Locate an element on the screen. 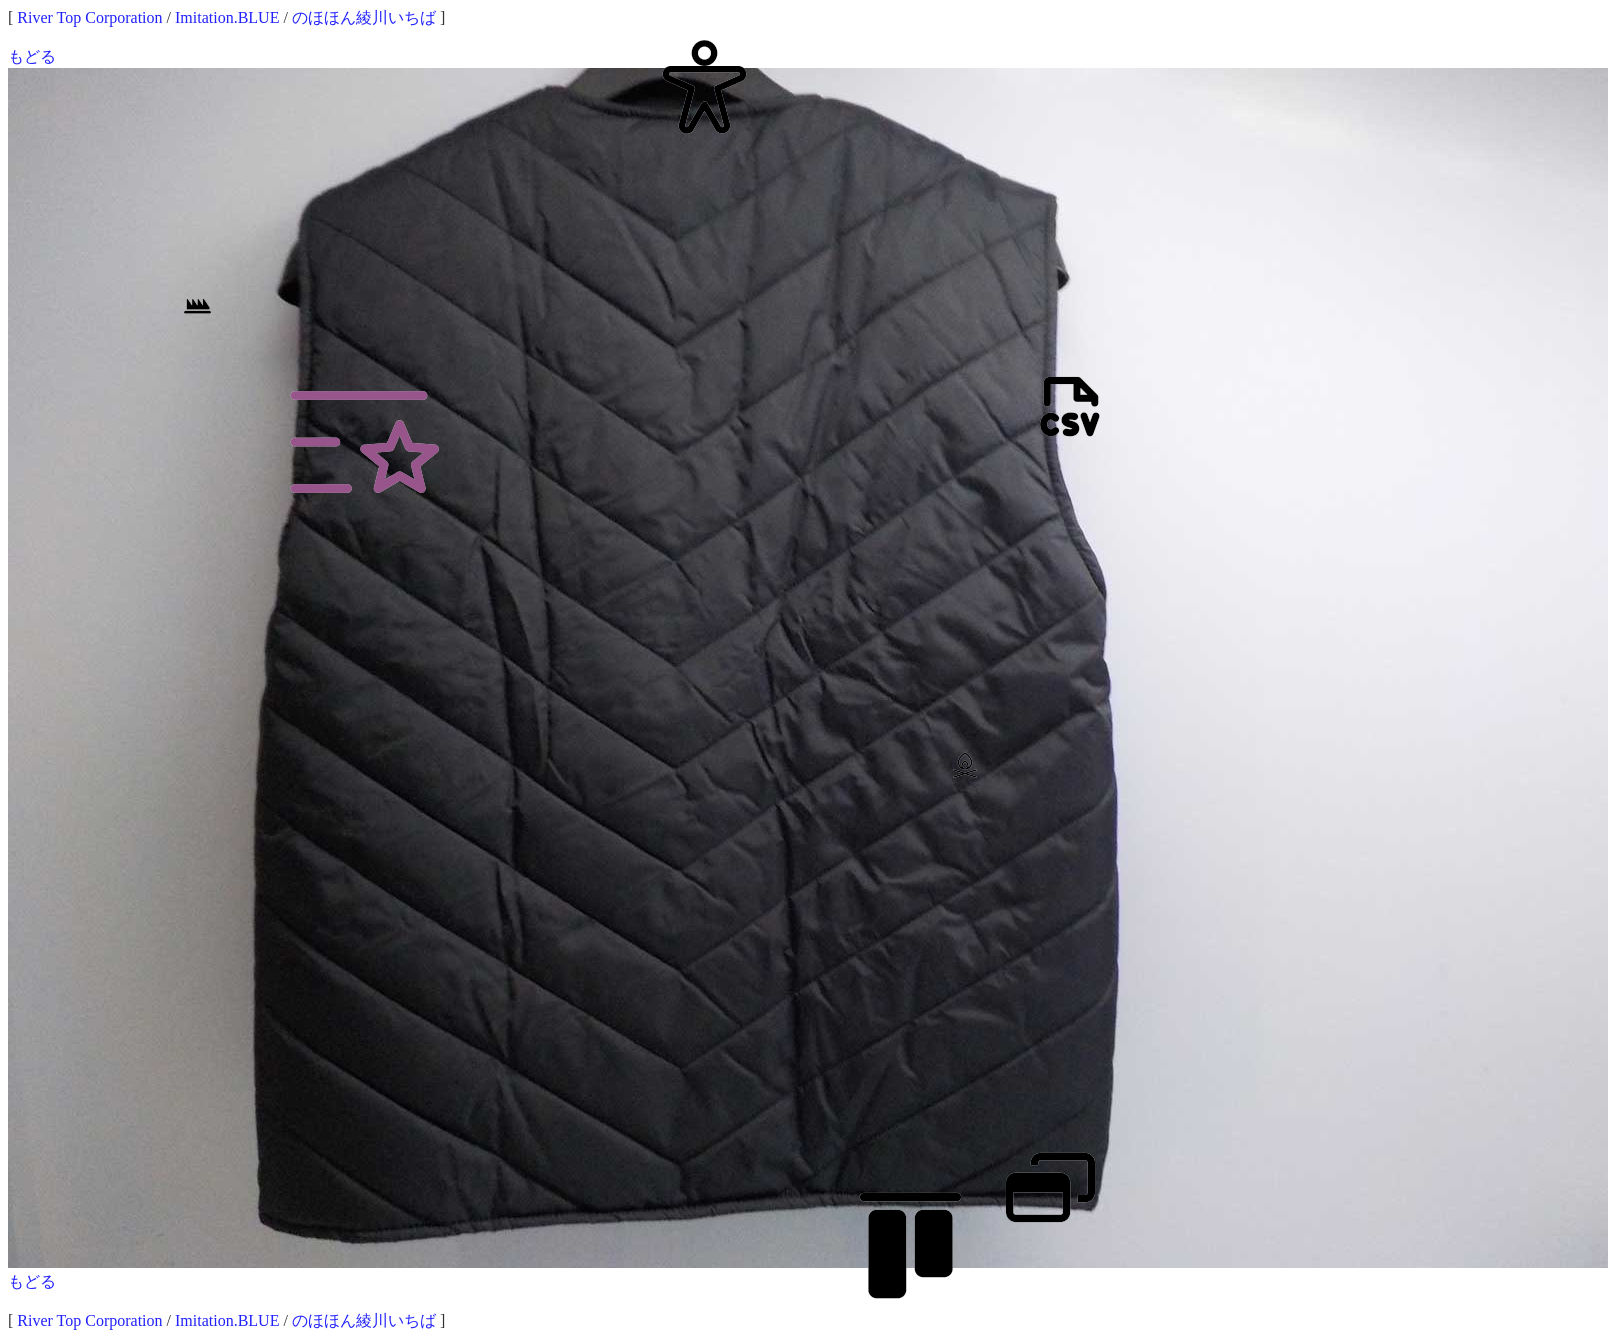  access outdoor or camping-related features is located at coordinates (965, 765).